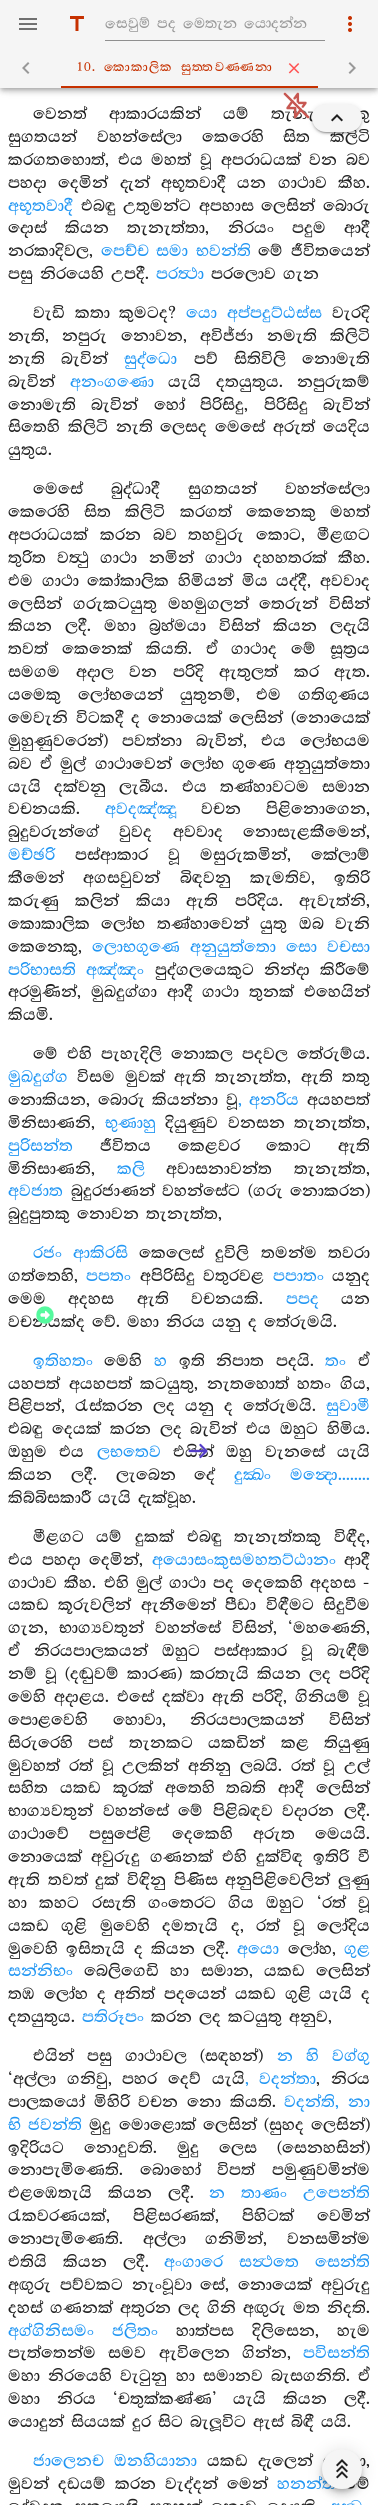  What do you see at coordinates (296, 105) in the screenshot?
I see `disable flash mode` at bounding box center [296, 105].